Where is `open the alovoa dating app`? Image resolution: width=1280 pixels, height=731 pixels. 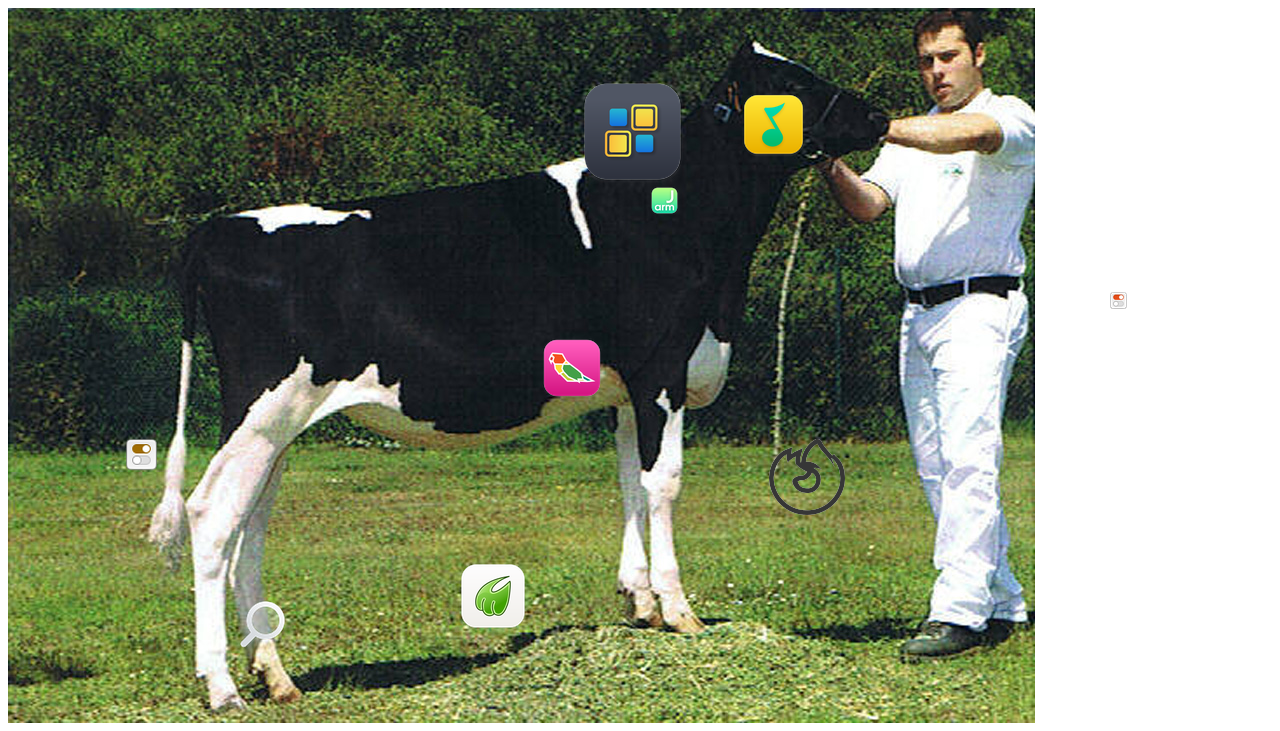
open the alovoa dating app is located at coordinates (572, 368).